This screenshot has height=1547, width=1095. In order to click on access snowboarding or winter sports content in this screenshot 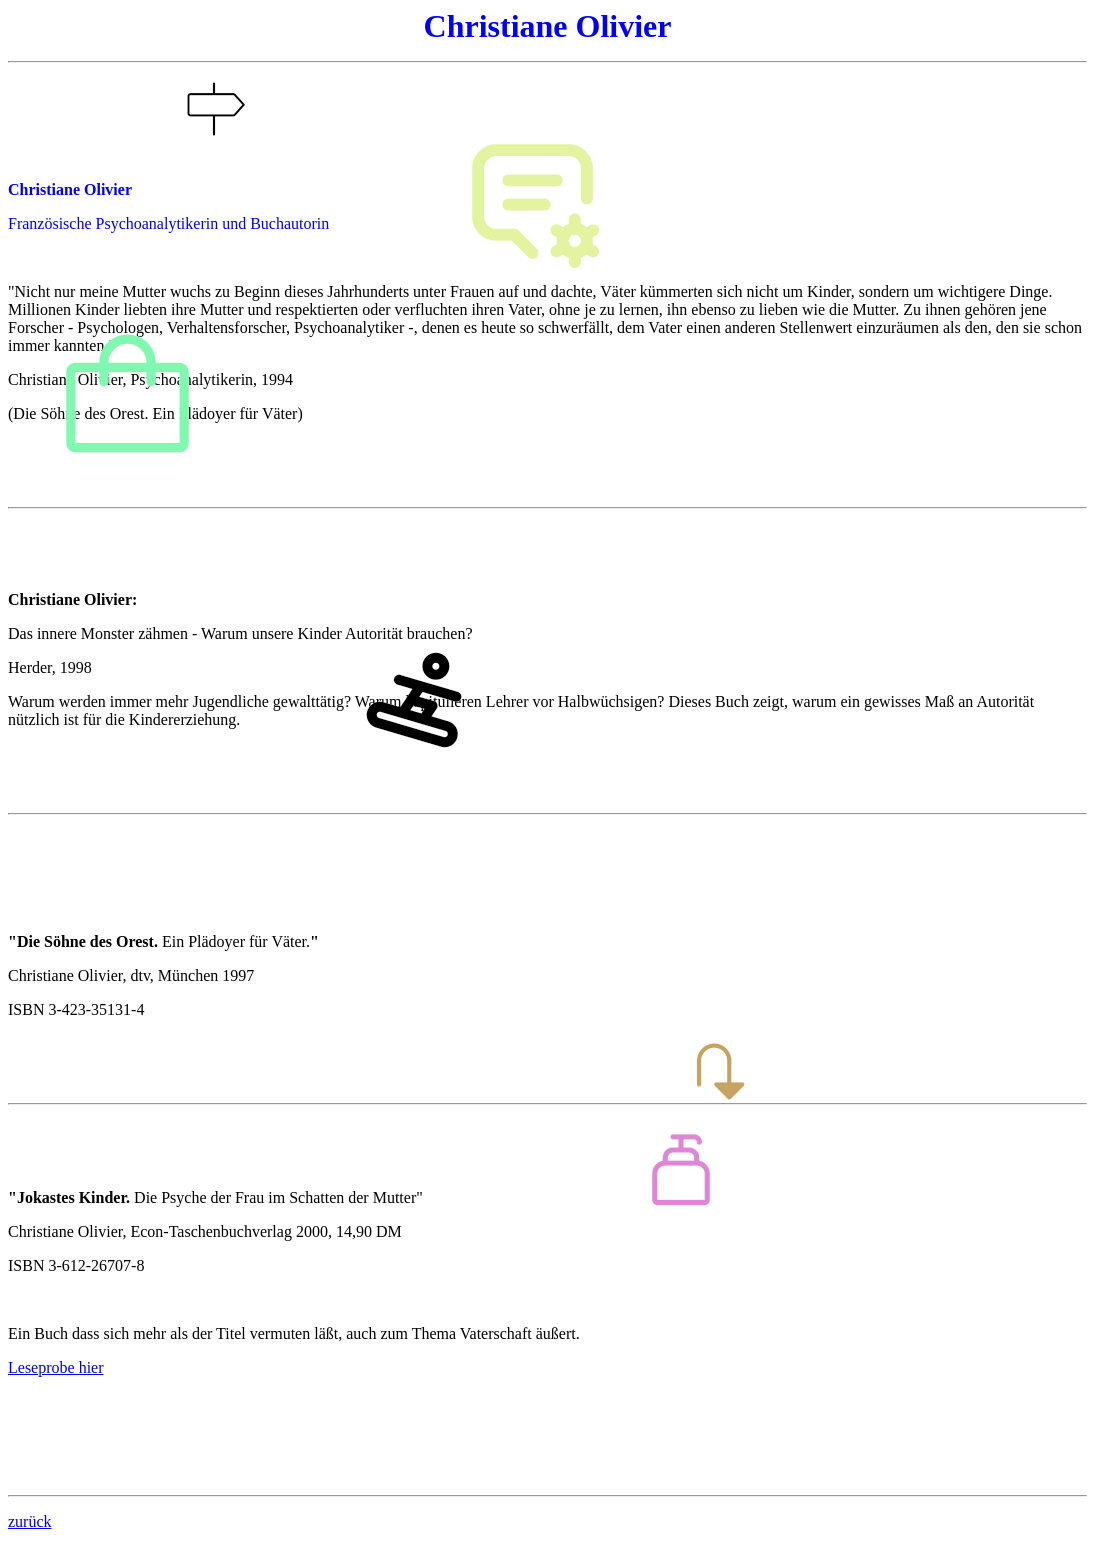, I will do `click(419, 700)`.